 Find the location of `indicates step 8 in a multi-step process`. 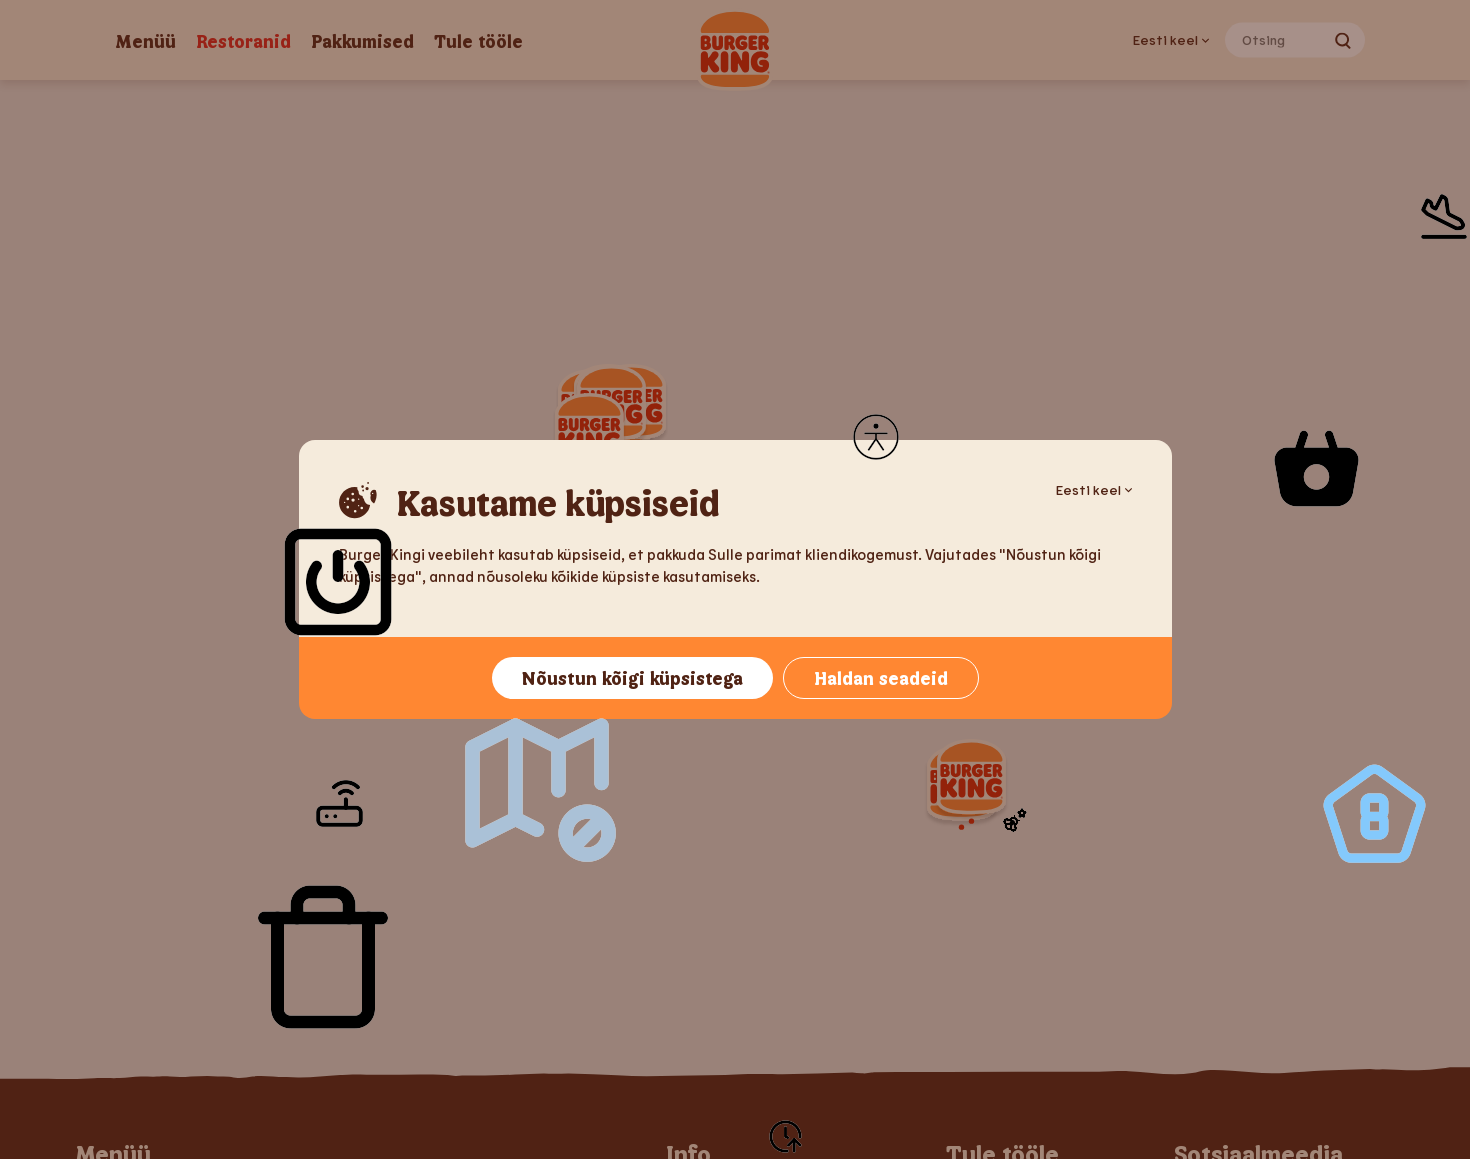

indicates step 8 in a multi-step process is located at coordinates (1374, 816).